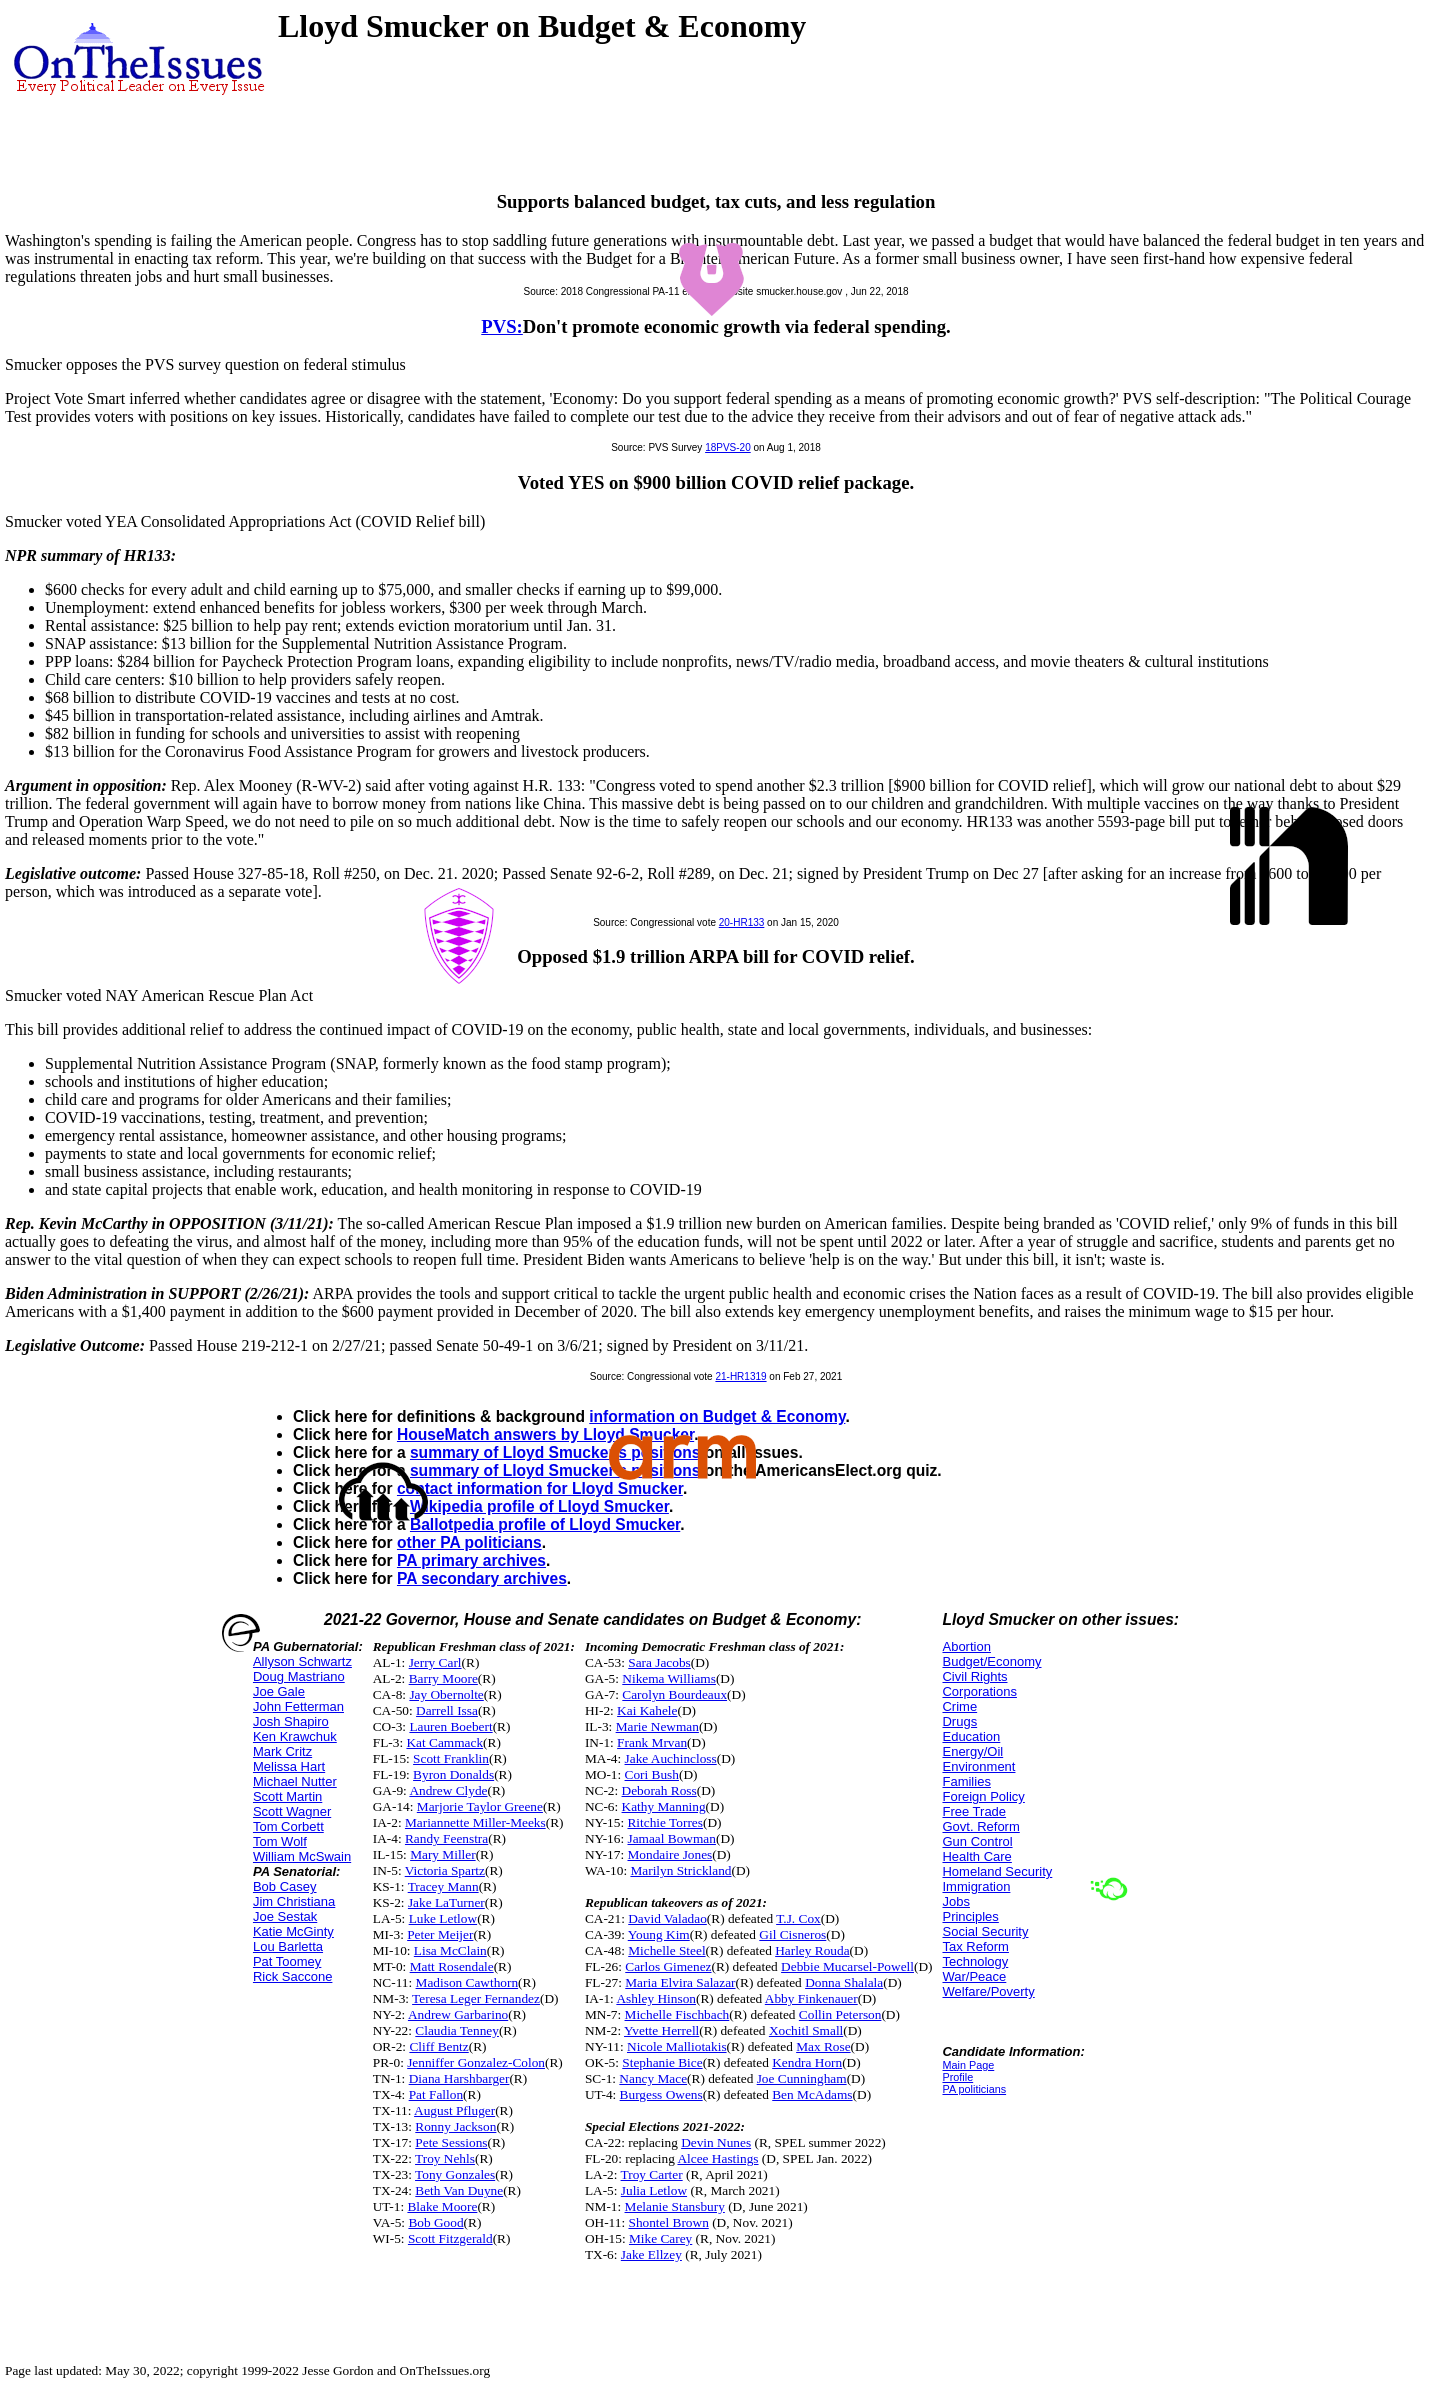 This screenshot has height=2384, width=1432. Describe the element at coordinates (459, 936) in the screenshot. I see `visit the Koenigsegg website or app` at that location.